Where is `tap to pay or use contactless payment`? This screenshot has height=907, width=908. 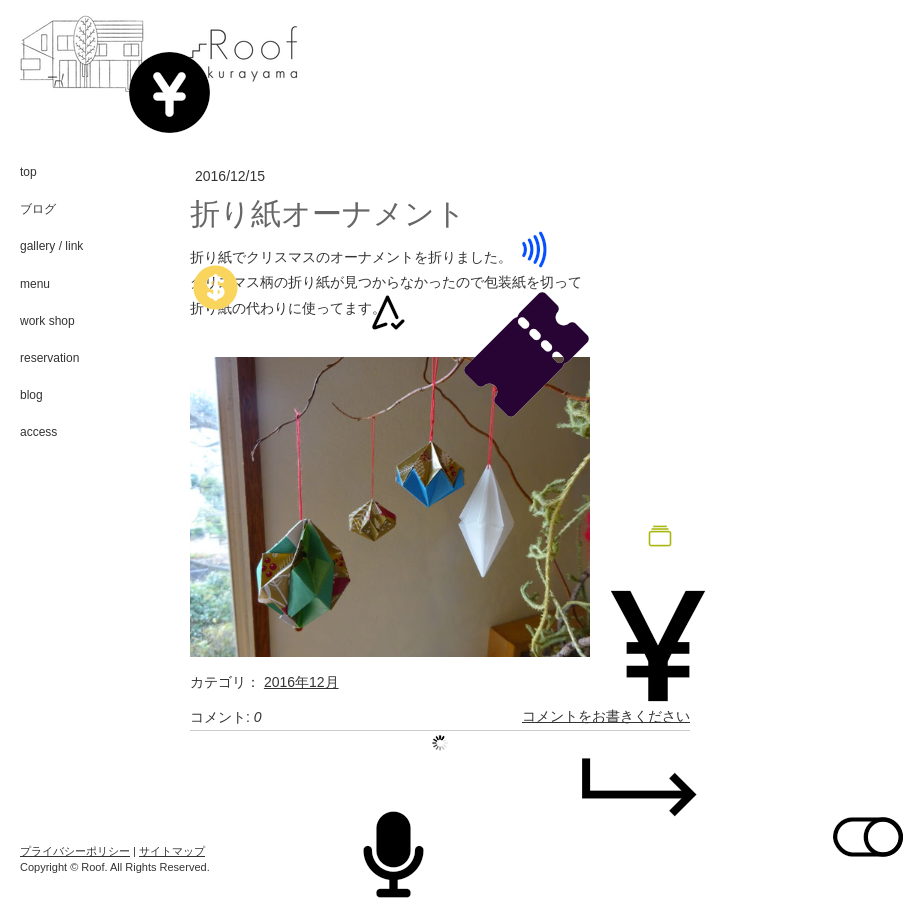
tap to pay or use contactless payment is located at coordinates (533, 249).